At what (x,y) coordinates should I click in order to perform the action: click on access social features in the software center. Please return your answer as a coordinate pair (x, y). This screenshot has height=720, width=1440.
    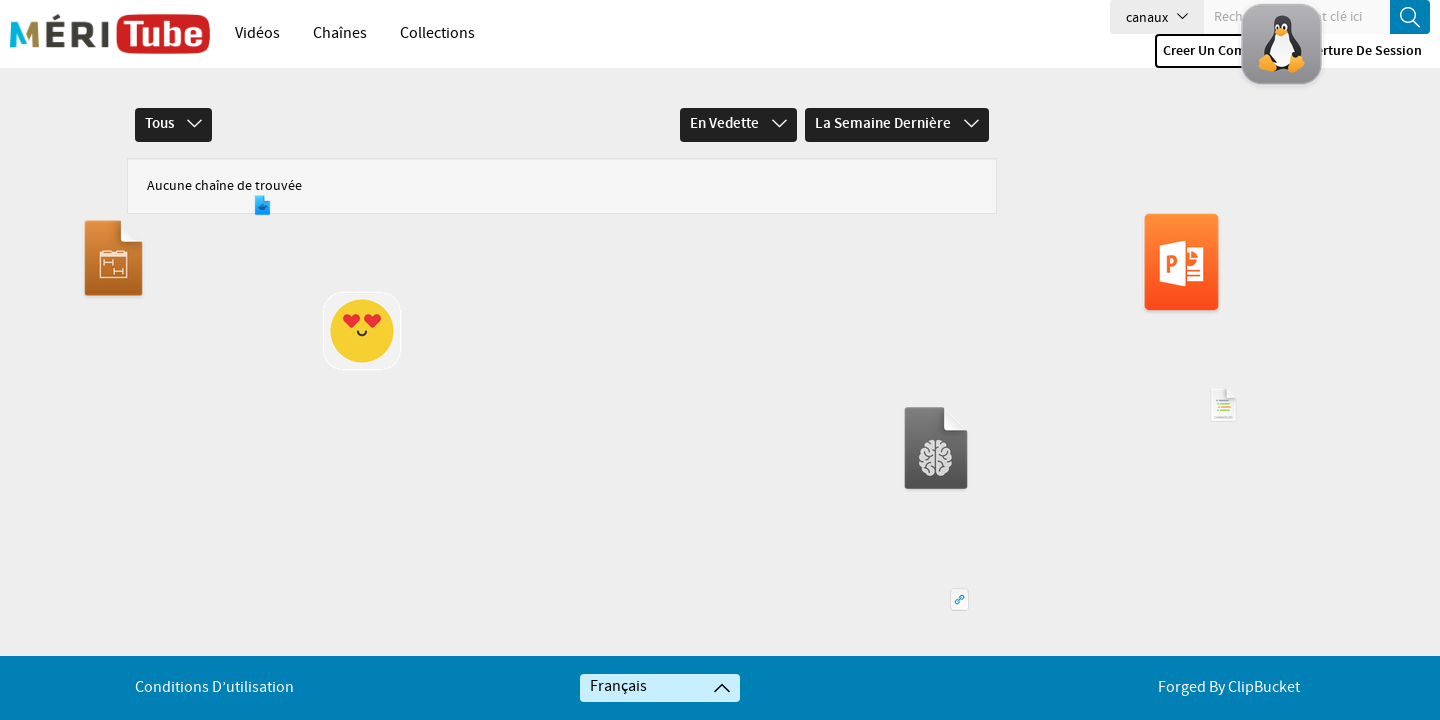
    Looking at the image, I should click on (362, 331).